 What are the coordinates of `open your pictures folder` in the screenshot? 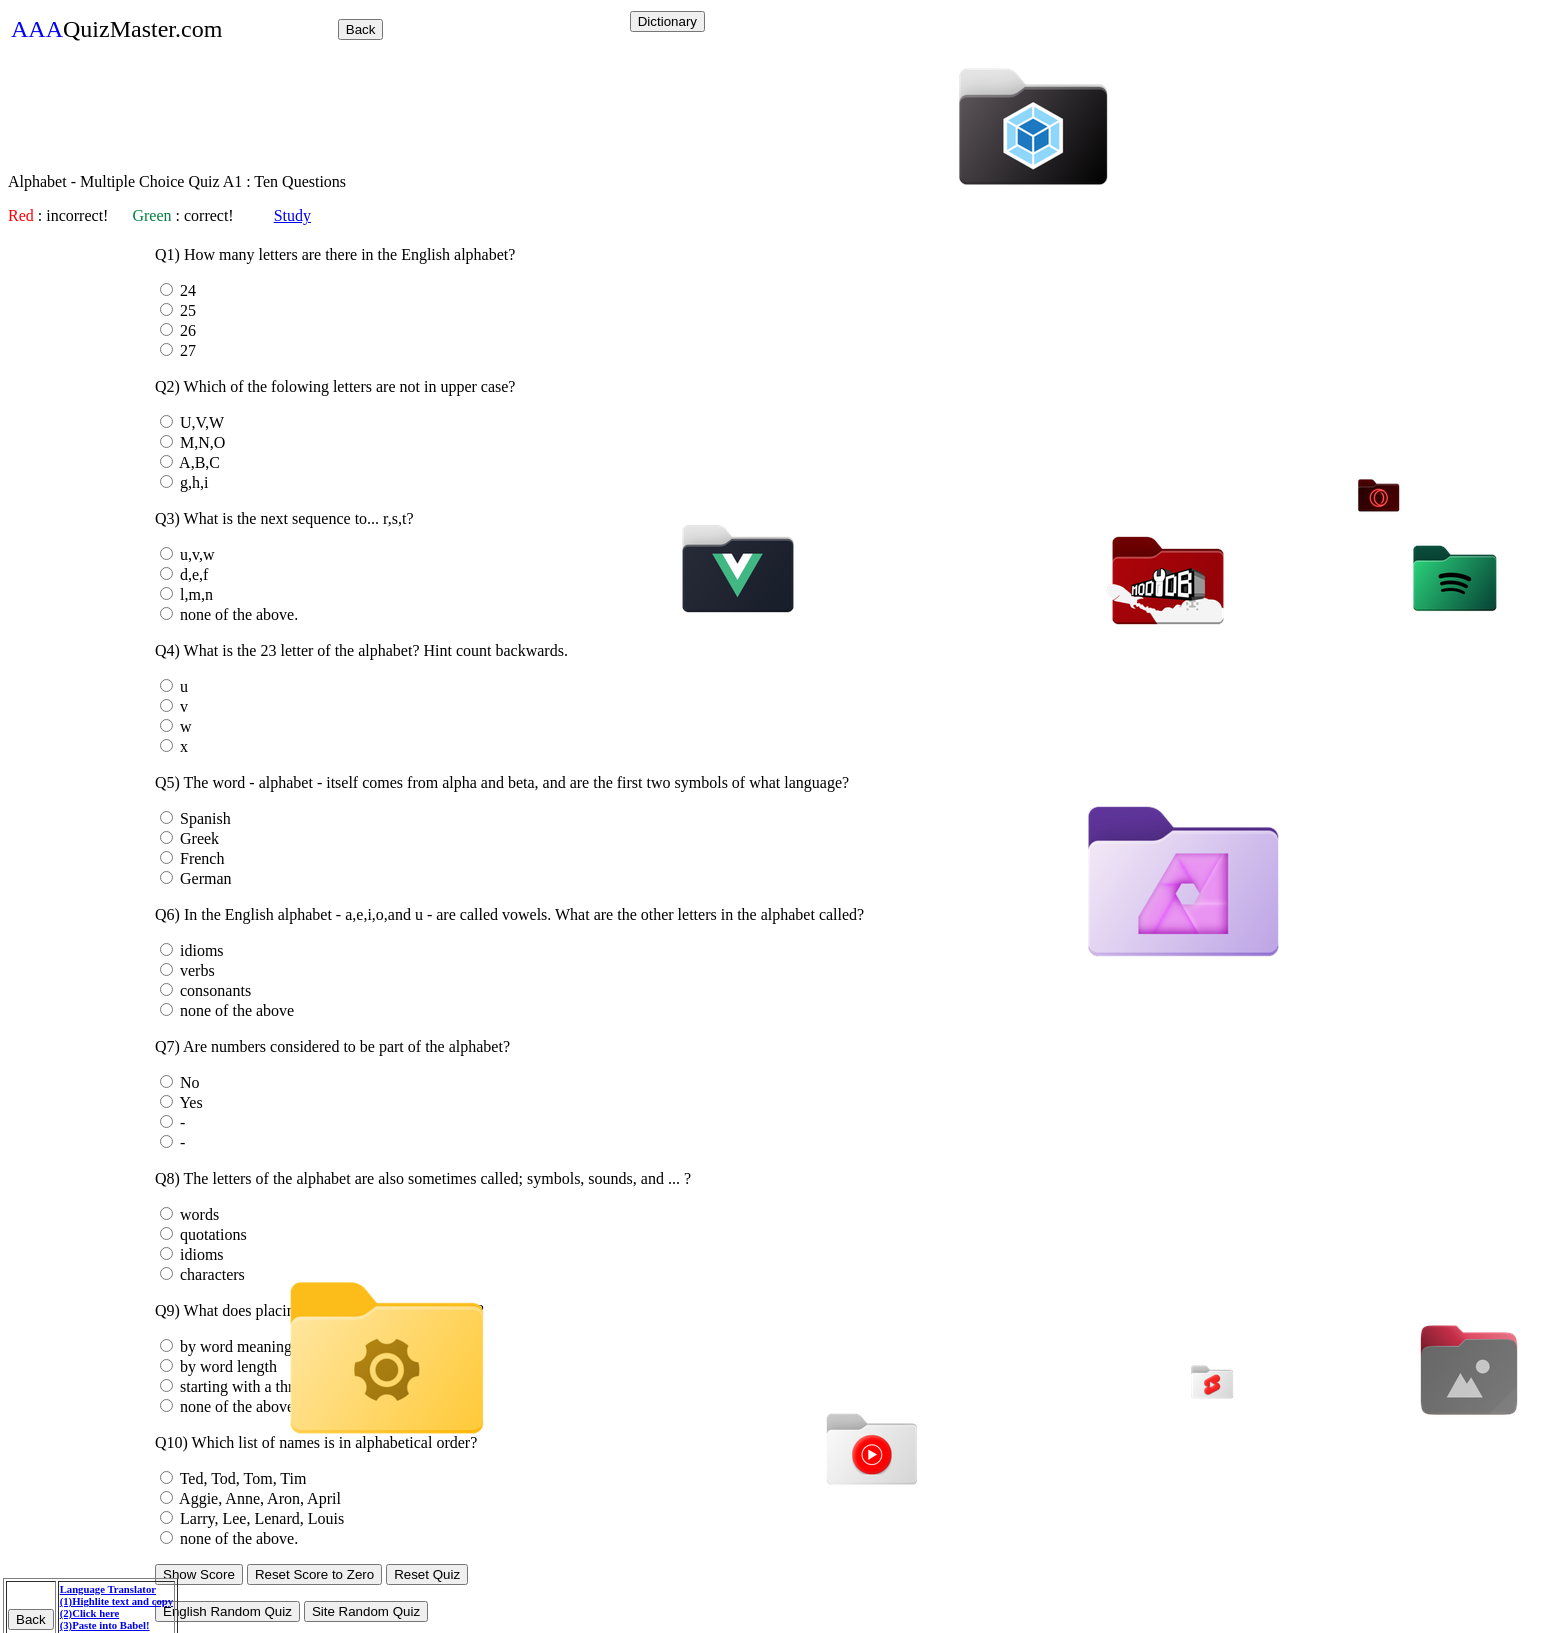 It's located at (1469, 1370).